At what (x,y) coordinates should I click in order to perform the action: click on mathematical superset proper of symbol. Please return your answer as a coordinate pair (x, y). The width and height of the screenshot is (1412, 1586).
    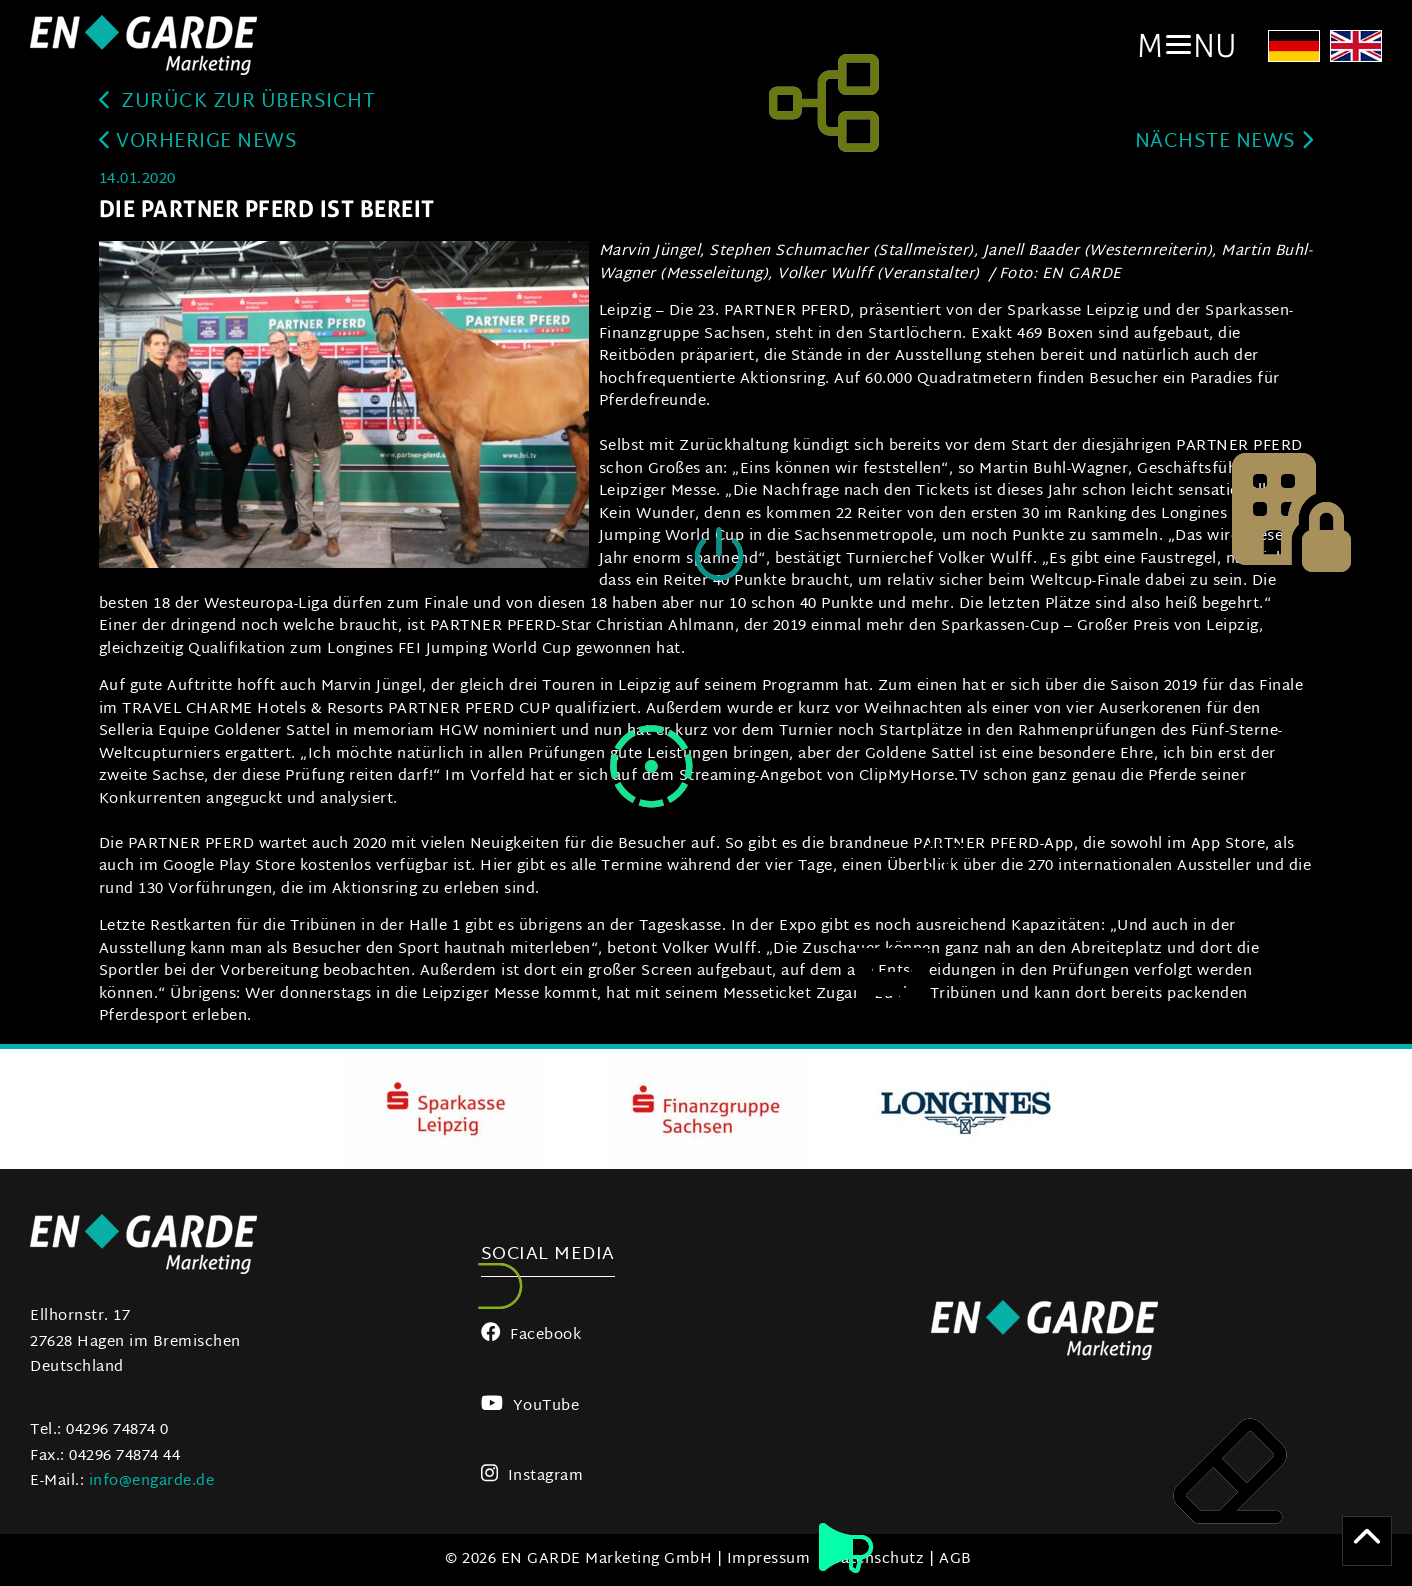
    Looking at the image, I should click on (497, 1286).